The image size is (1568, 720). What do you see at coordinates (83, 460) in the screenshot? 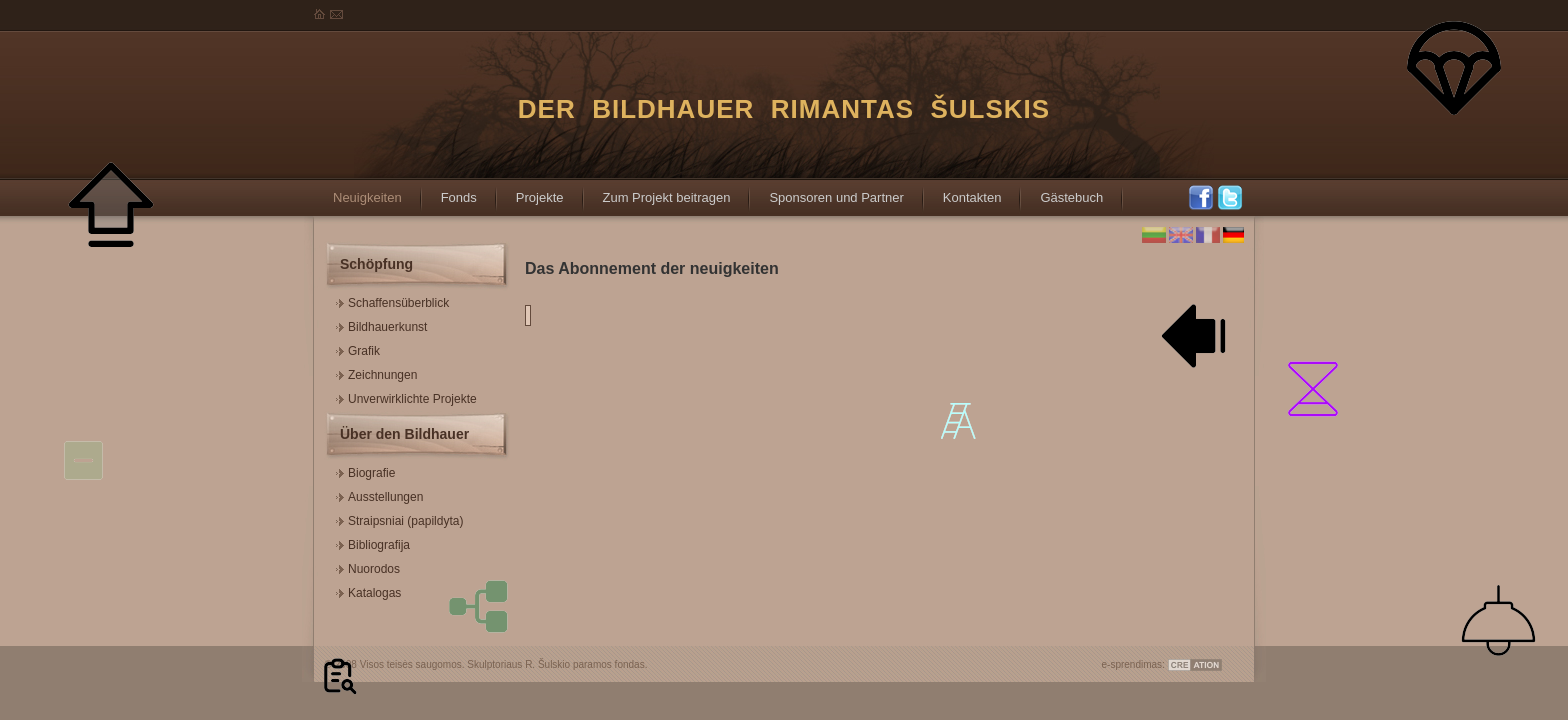
I see `collapse or minimize a section` at bounding box center [83, 460].